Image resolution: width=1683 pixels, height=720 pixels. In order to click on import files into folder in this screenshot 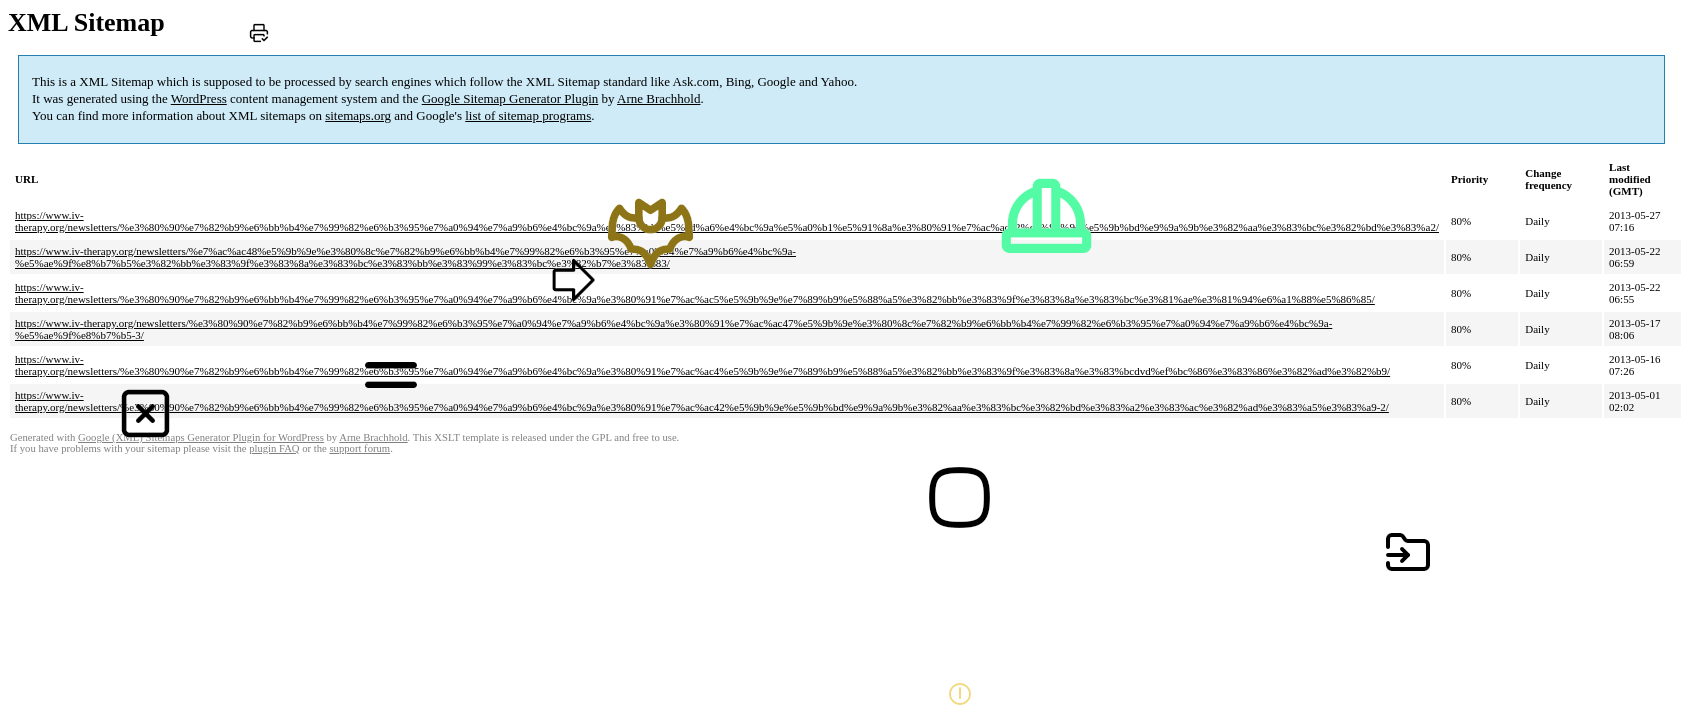, I will do `click(1408, 553)`.